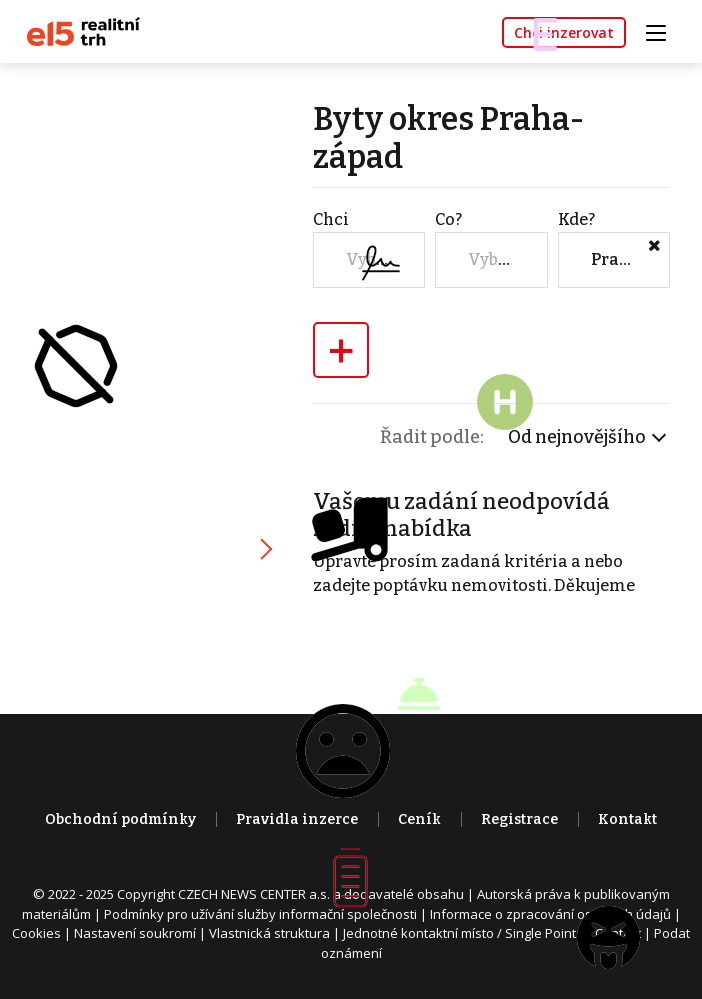 The image size is (702, 999). What do you see at coordinates (608, 937) in the screenshot?
I see `react with a laughing face emoji` at bounding box center [608, 937].